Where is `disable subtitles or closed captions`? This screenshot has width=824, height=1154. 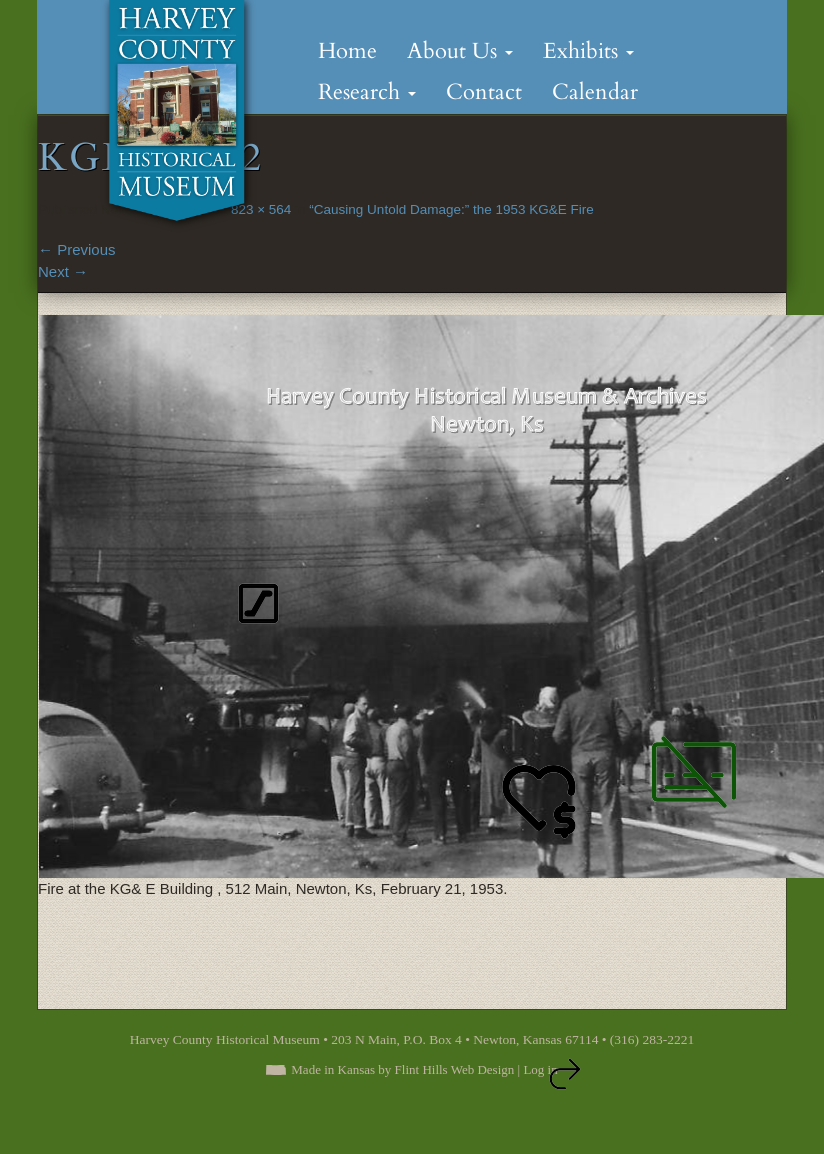
disable subtitles or closed captions is located at coordinates (694, 772).